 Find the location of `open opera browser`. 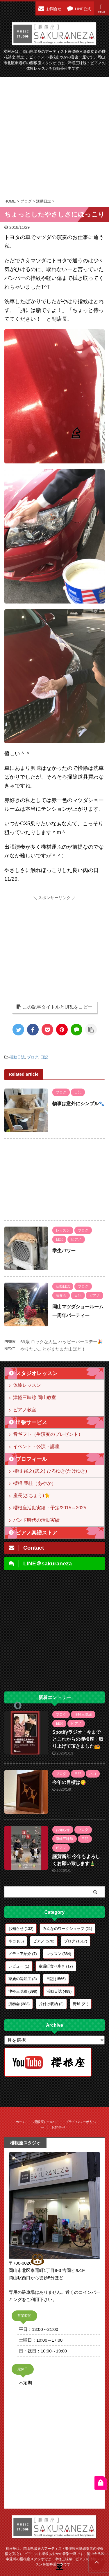

open opera browser is located at coordinates (18, 1705).